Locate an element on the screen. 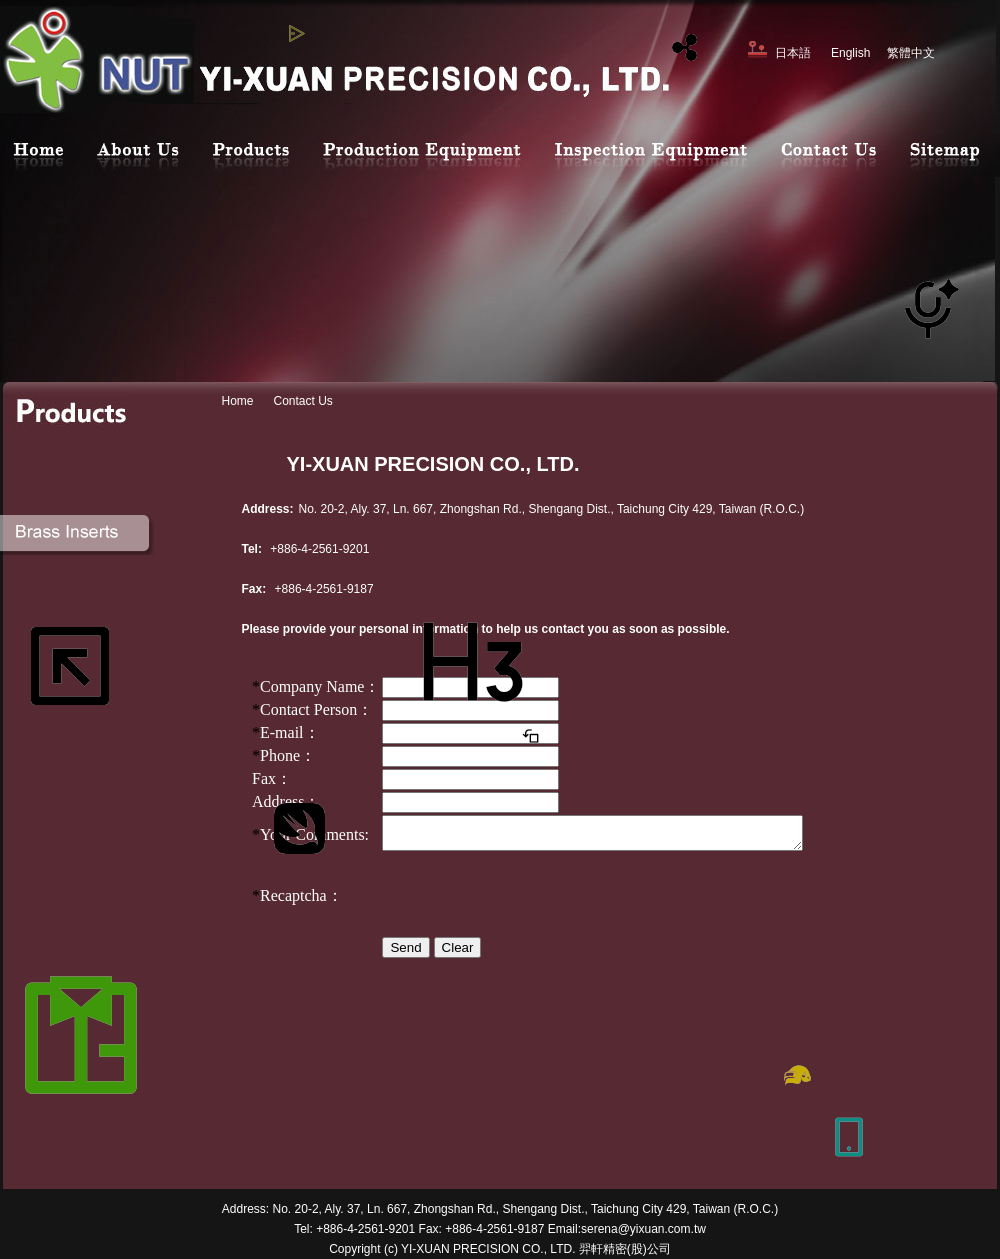 Image resolution: width=1000 pixels, height=1259 pixels. rotate object counterclockwise is located at coordinates (531, 736).